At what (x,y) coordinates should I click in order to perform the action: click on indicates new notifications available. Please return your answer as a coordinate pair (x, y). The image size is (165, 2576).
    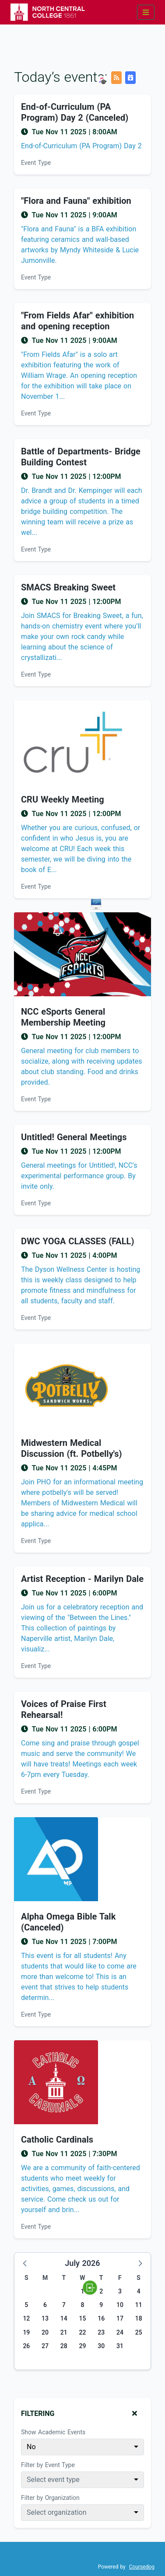
    Looking at the image, I should click on (58, 931).